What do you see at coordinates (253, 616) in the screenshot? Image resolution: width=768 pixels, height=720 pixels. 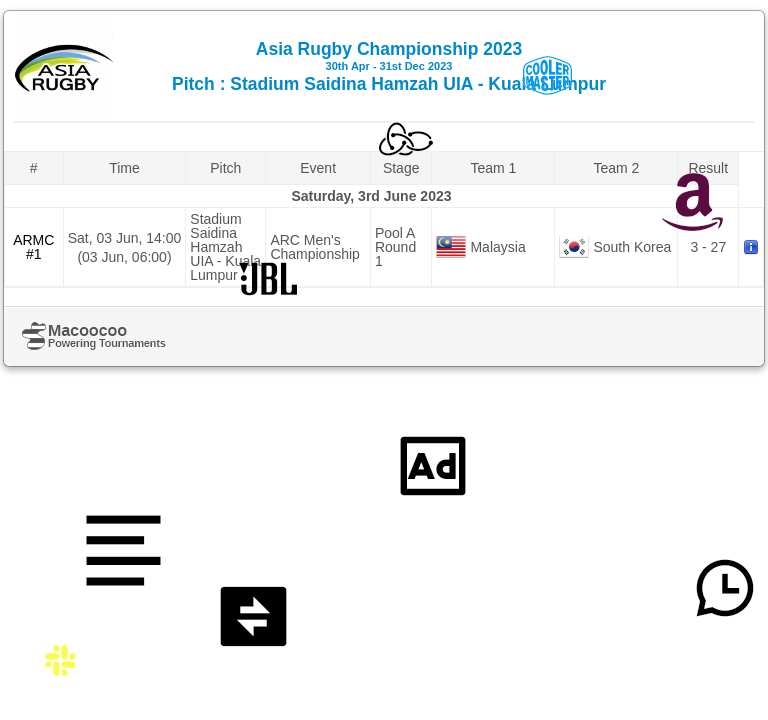 I see `exchange or swap currency` at bounding box center [253, 616].